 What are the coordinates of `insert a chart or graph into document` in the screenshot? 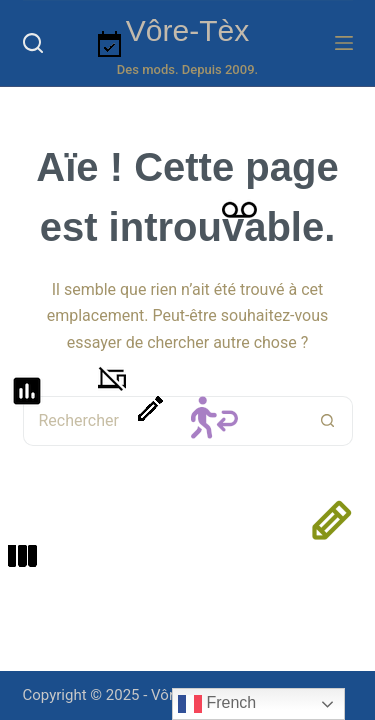 It's located at (27, 391).